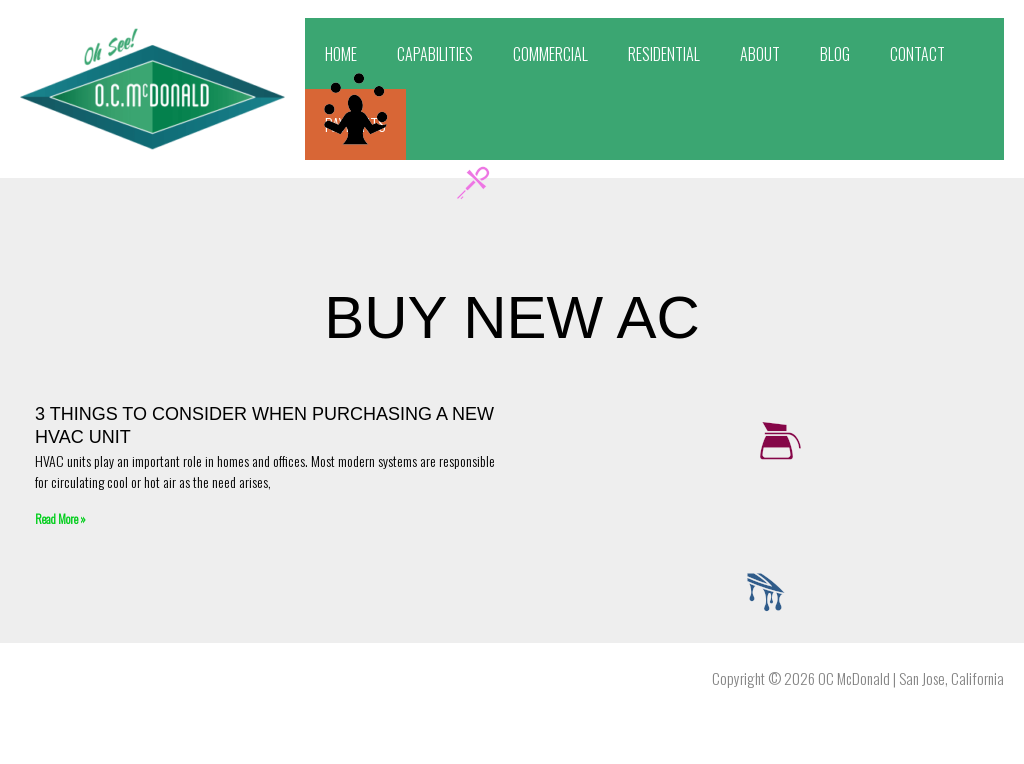 This screenshot has width=1024, height=764. Describe the element at coordinates (780, 440) in the screenshot. I see `indicates coffee is available or brewing` at that location.